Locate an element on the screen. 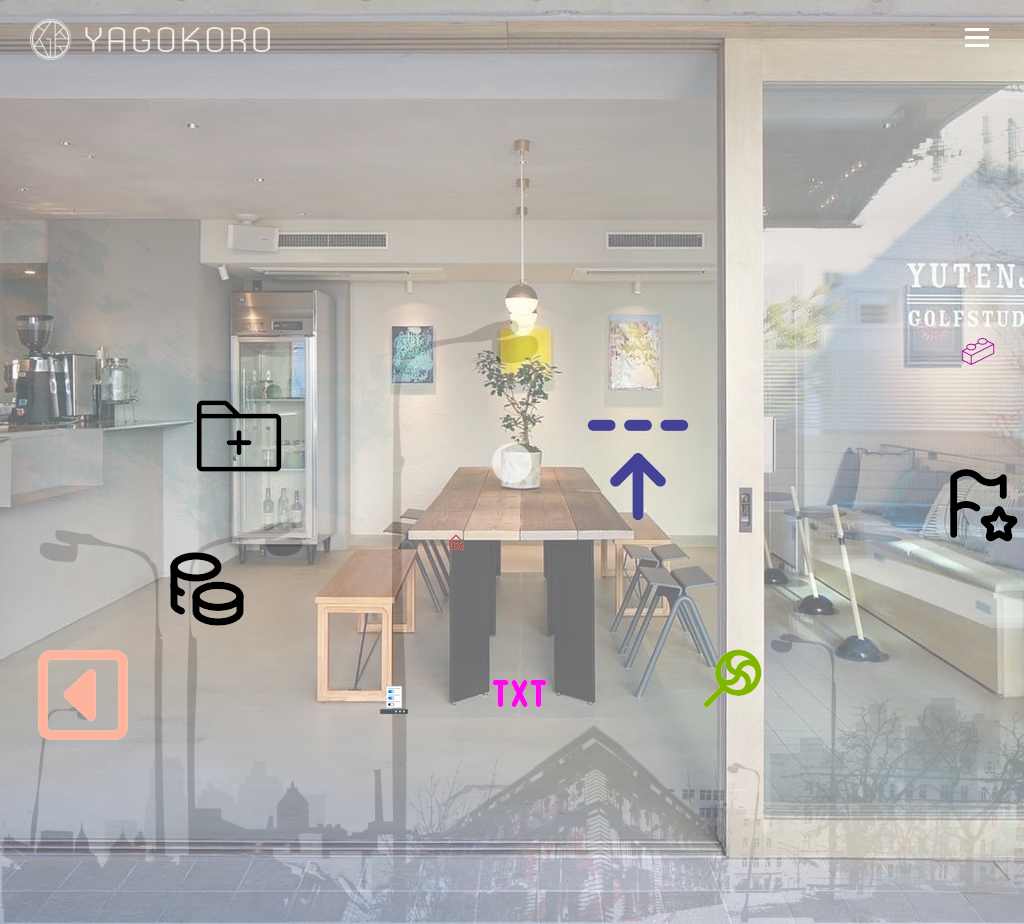 This screenshot has height=924, width=1024. mark as featured or important is located at coordinates (978, 502).